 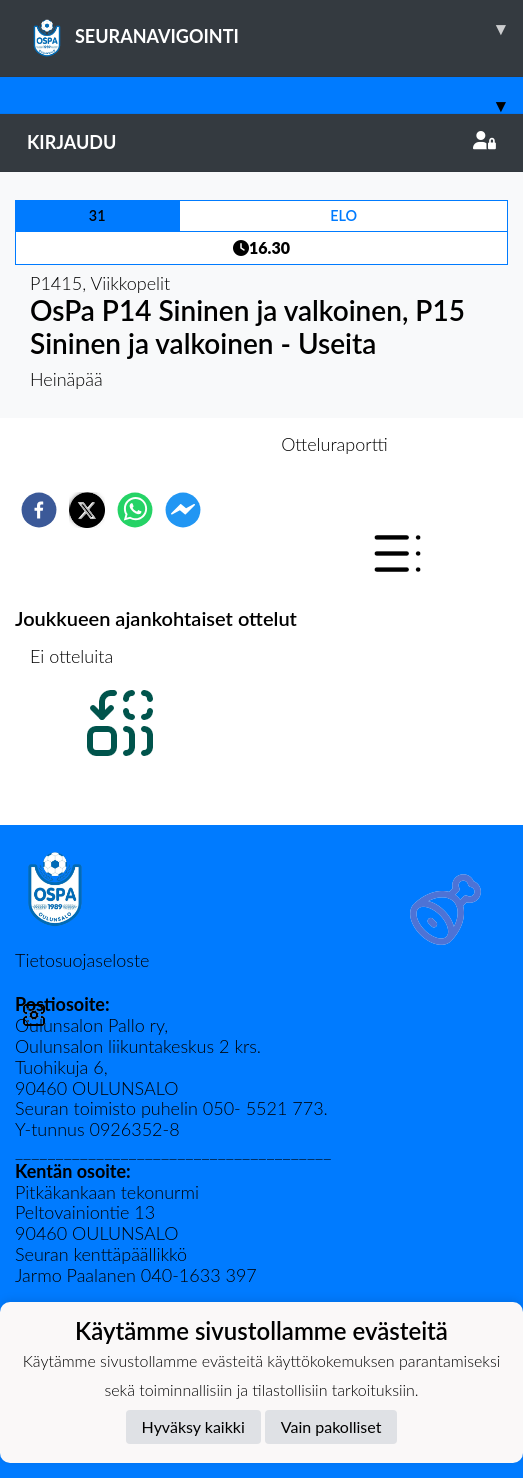 I want to click on replace all matching instances in a document, so click(x=120, y=723).